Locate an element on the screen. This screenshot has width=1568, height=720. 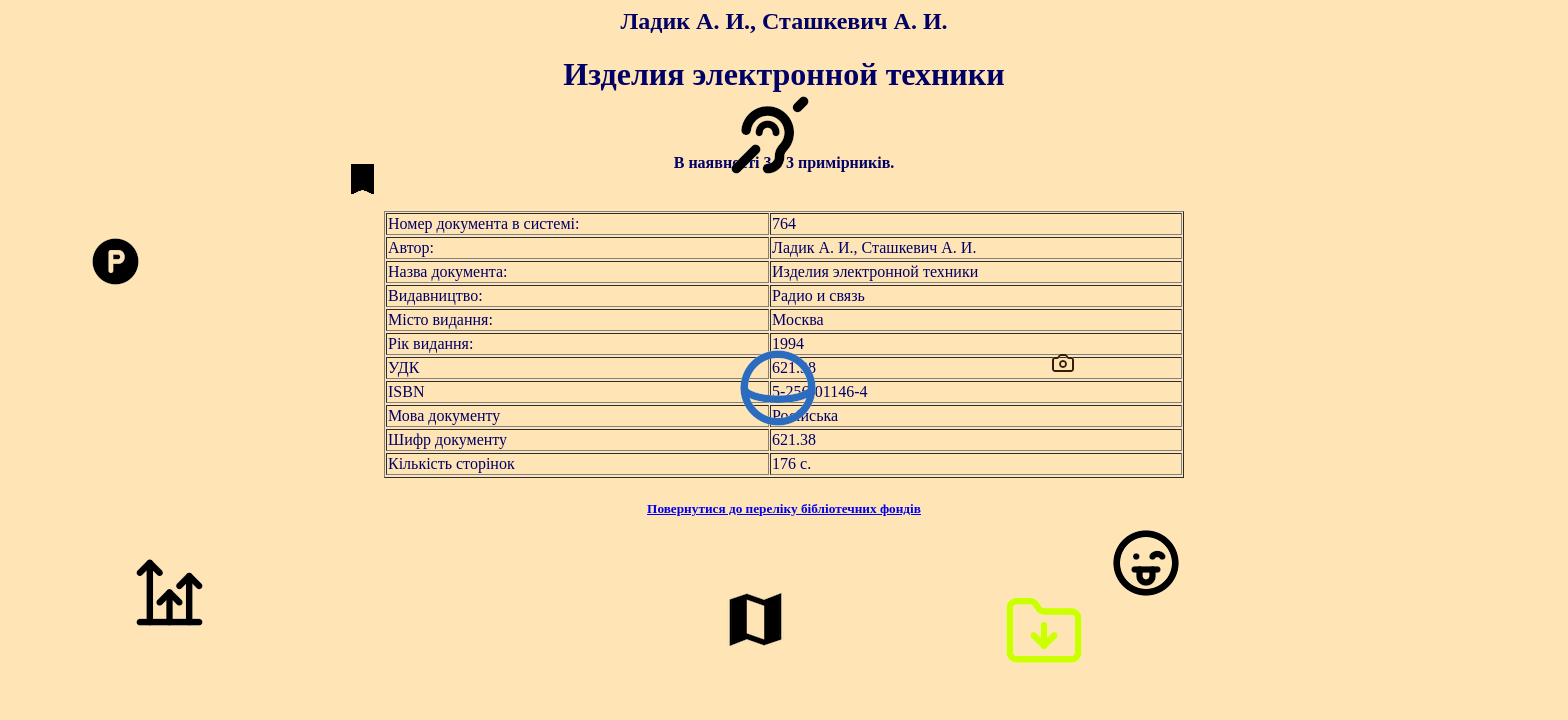
view map is located at coordinates (755, 619).